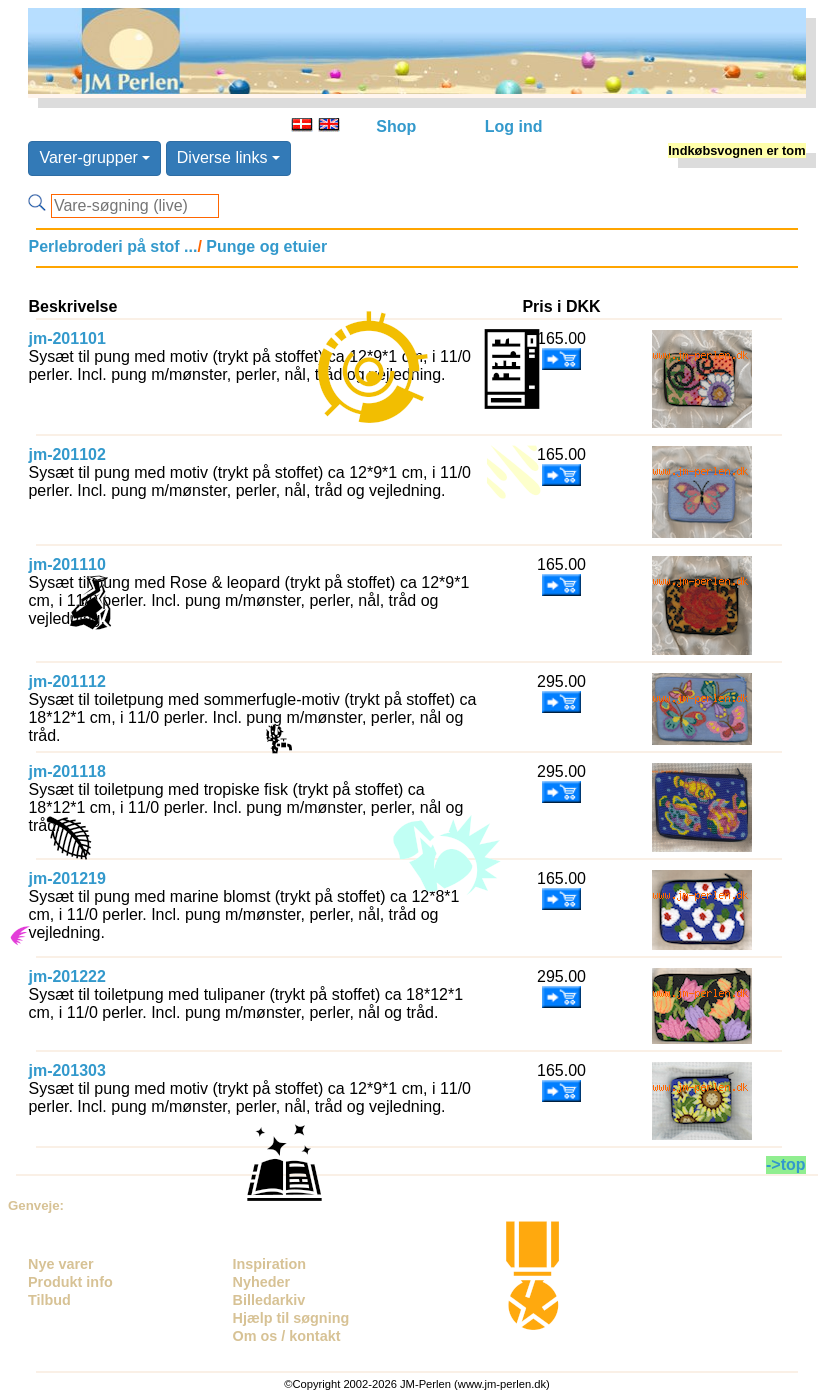 Image resolution: width=834 pixels, height=1398 pixels. Describe the element at coordinates (373, 367) in the screenshot. I see `access microscope or magnification tools` at that location.